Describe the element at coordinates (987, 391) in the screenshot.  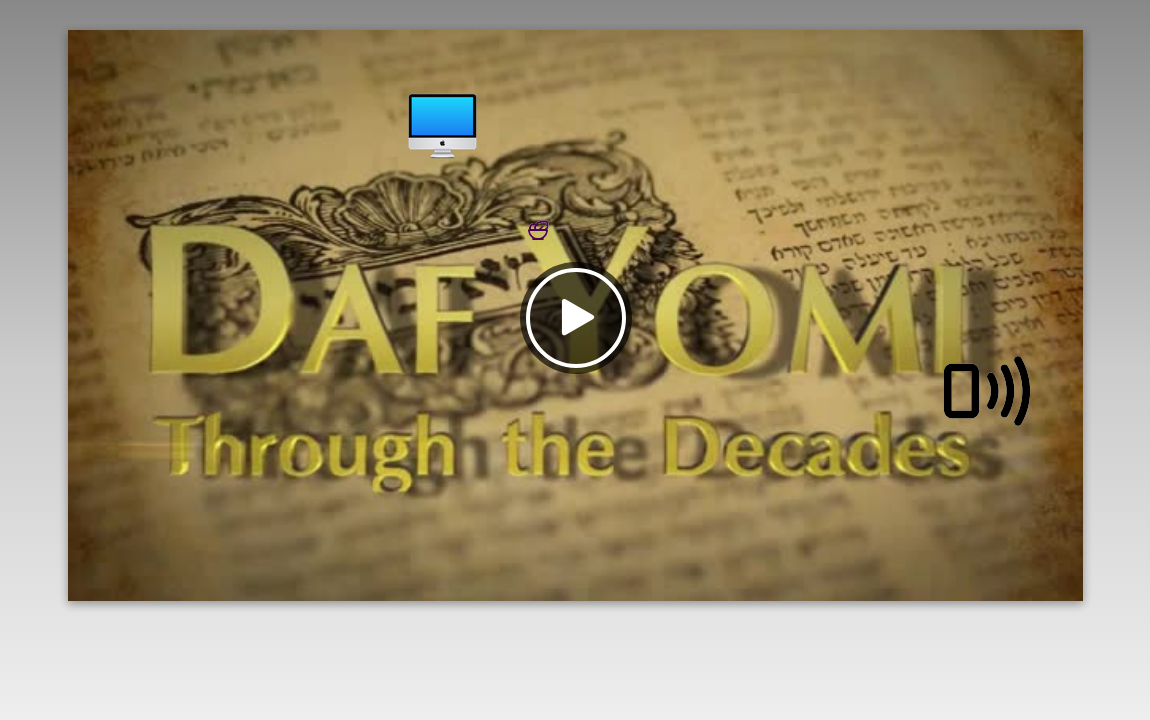
I see `tap to pay with your phone` at that location.